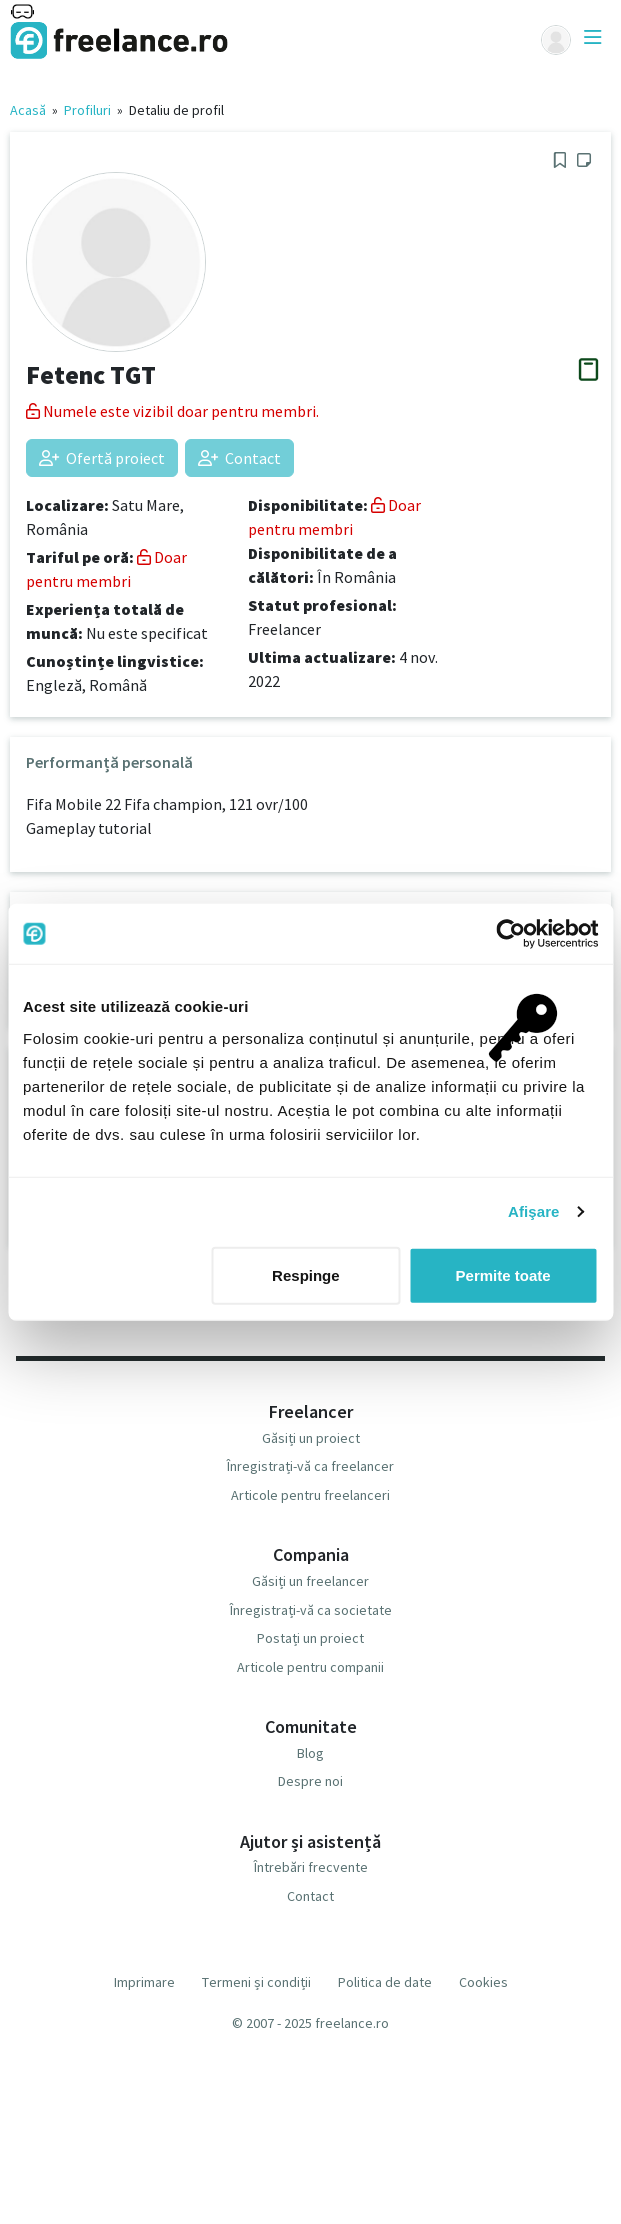 Image resolution: width=621 pixels, height=2224 pixels. What do you see at coordinates (22, 11) in the screenshot?
I see `access virtual reality settings or features` at bounding box center [22, 11].